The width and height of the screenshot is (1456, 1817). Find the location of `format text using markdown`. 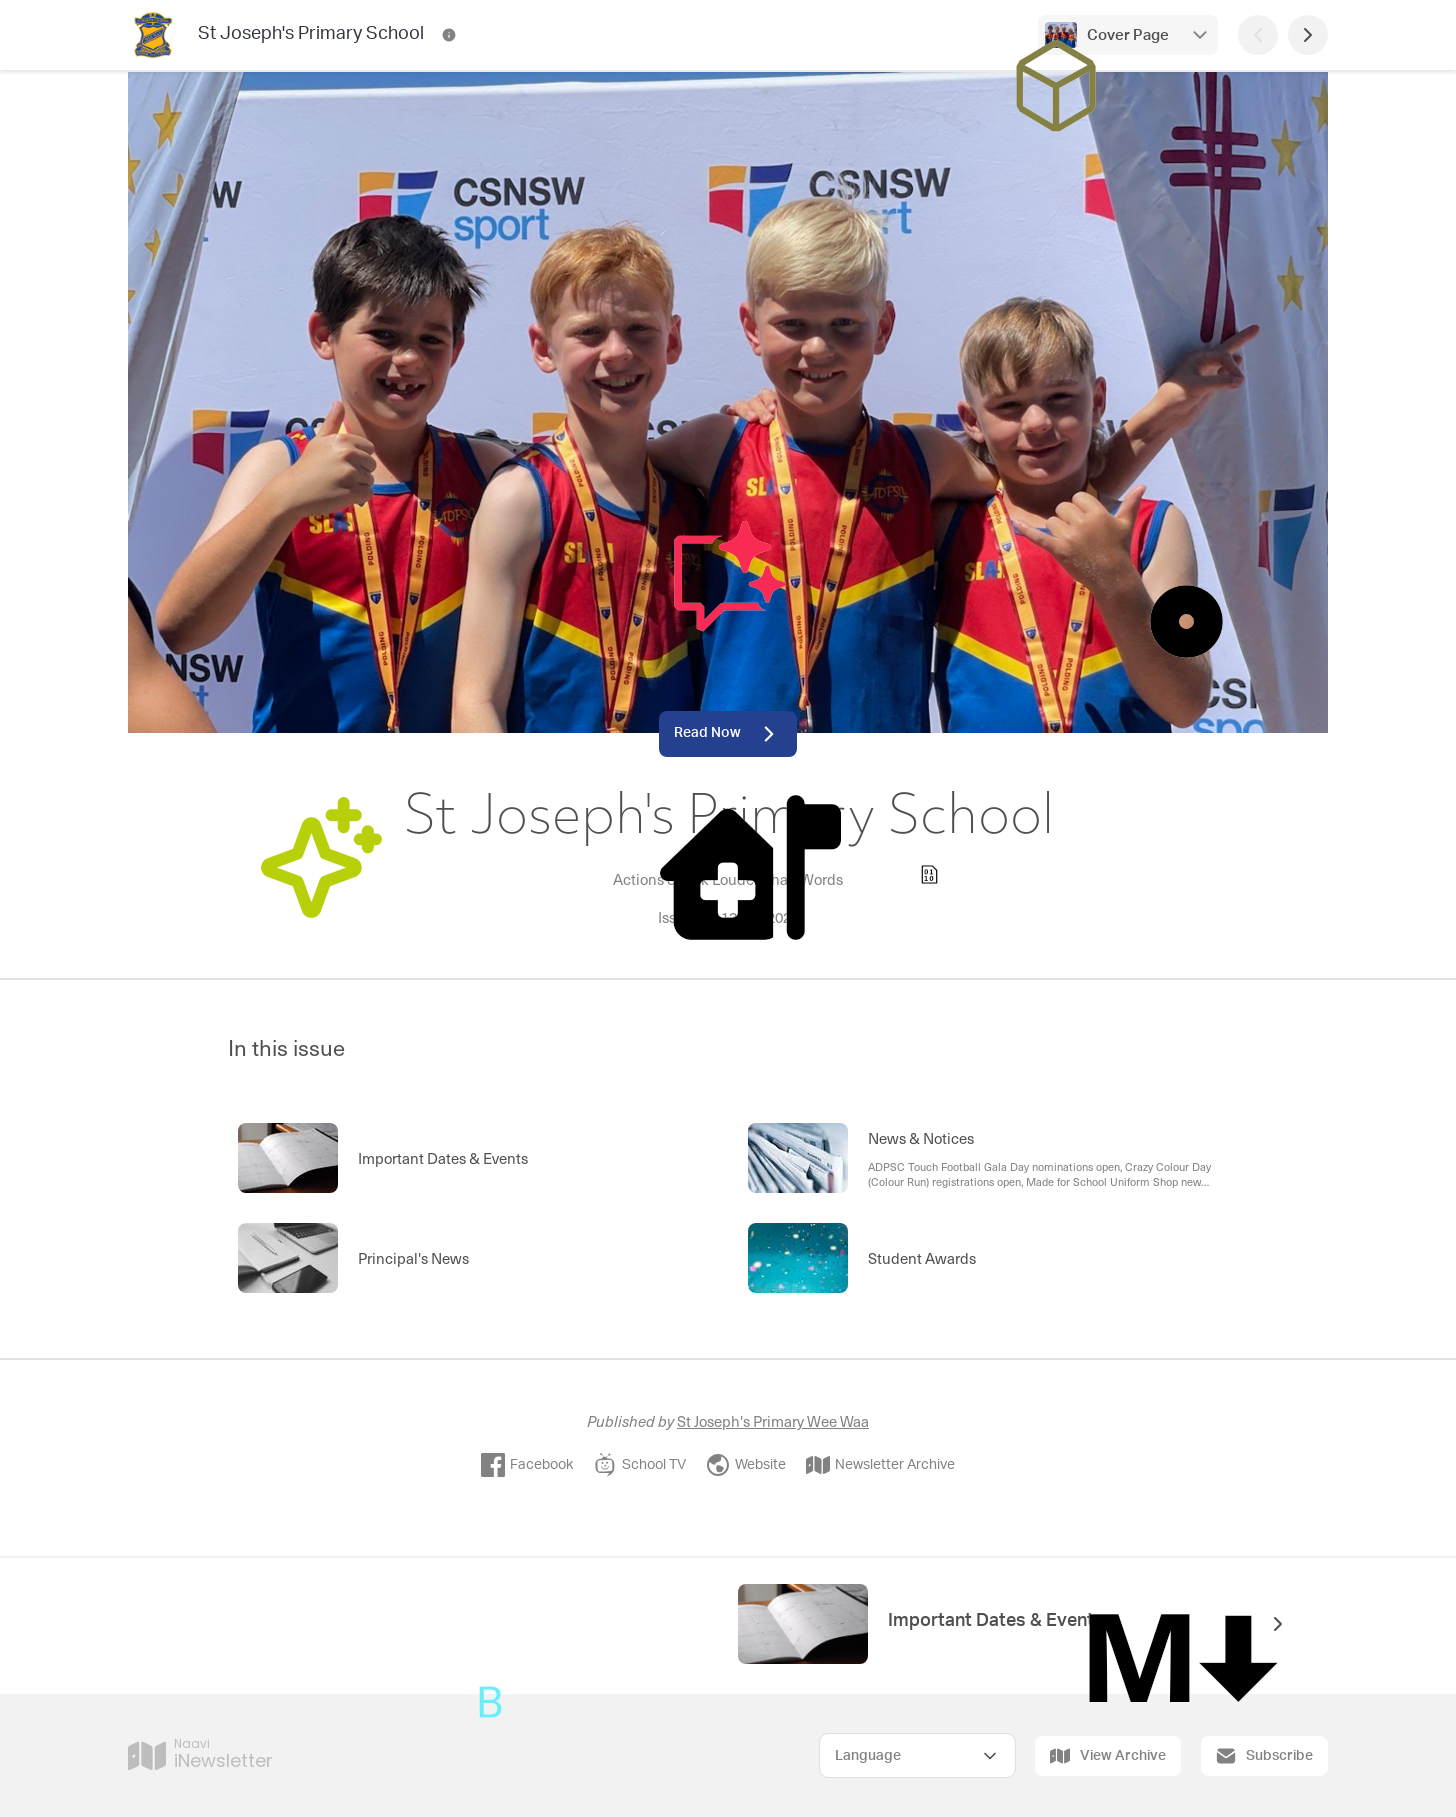

format text using markdown is located at coordinates (1183, 1654).